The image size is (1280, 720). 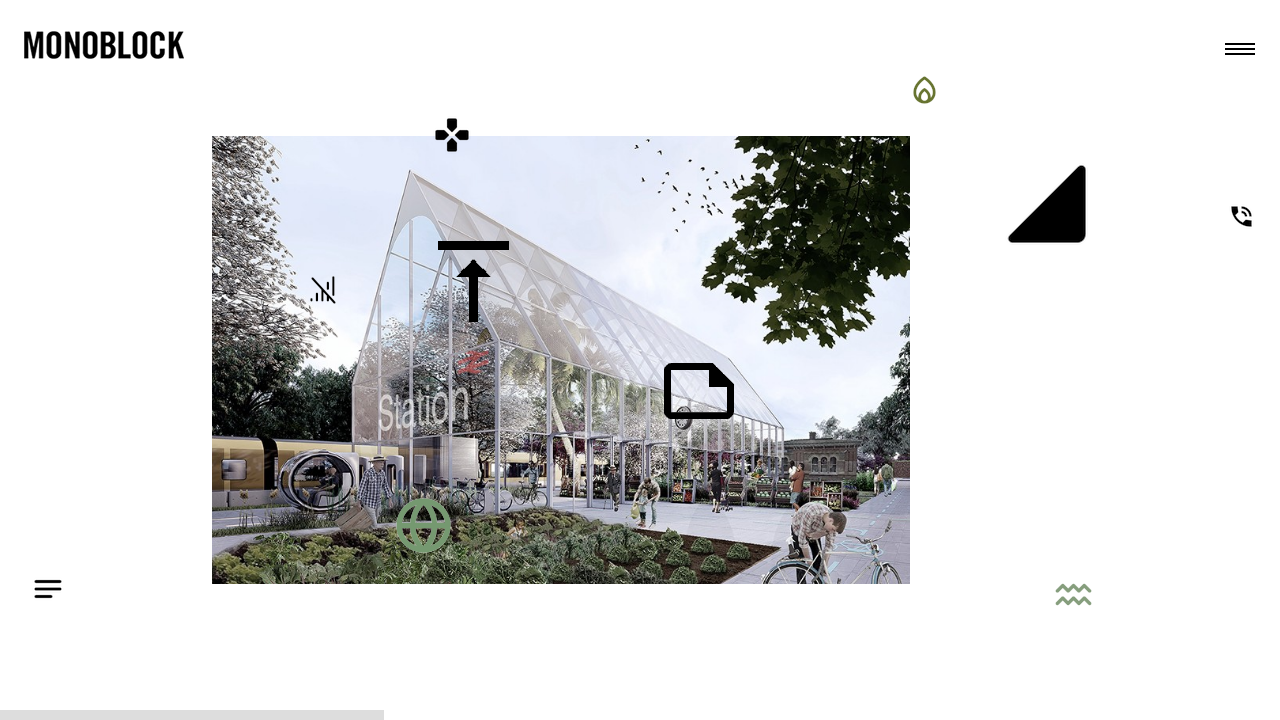 What do you see at coordinates (699, 391) in the screenshot?
I see `create a new note` at bounding box center [699, 391].